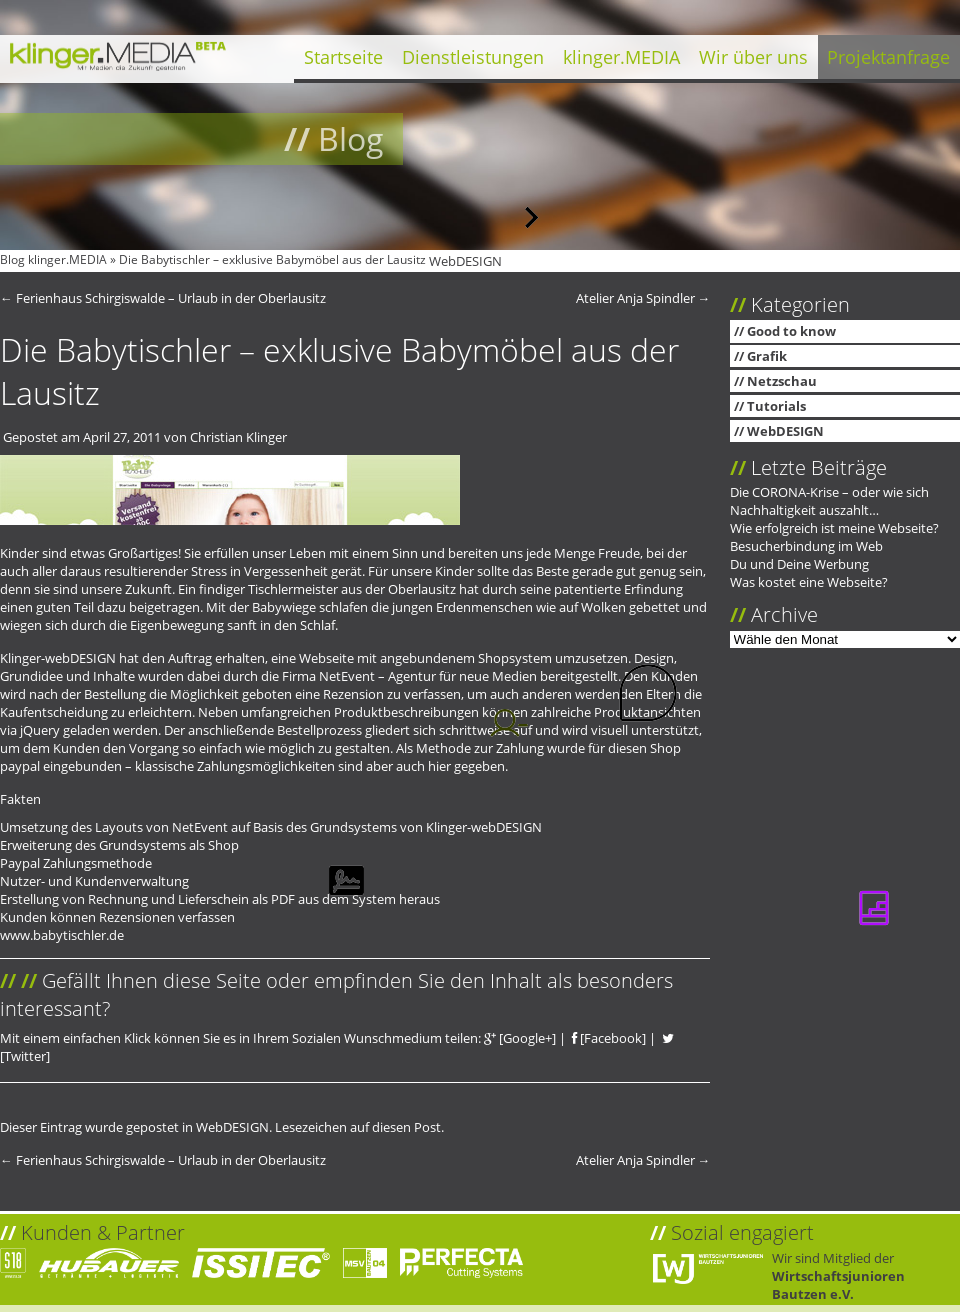  I want to click on navigate to the next item or screen, so click(531, 217).